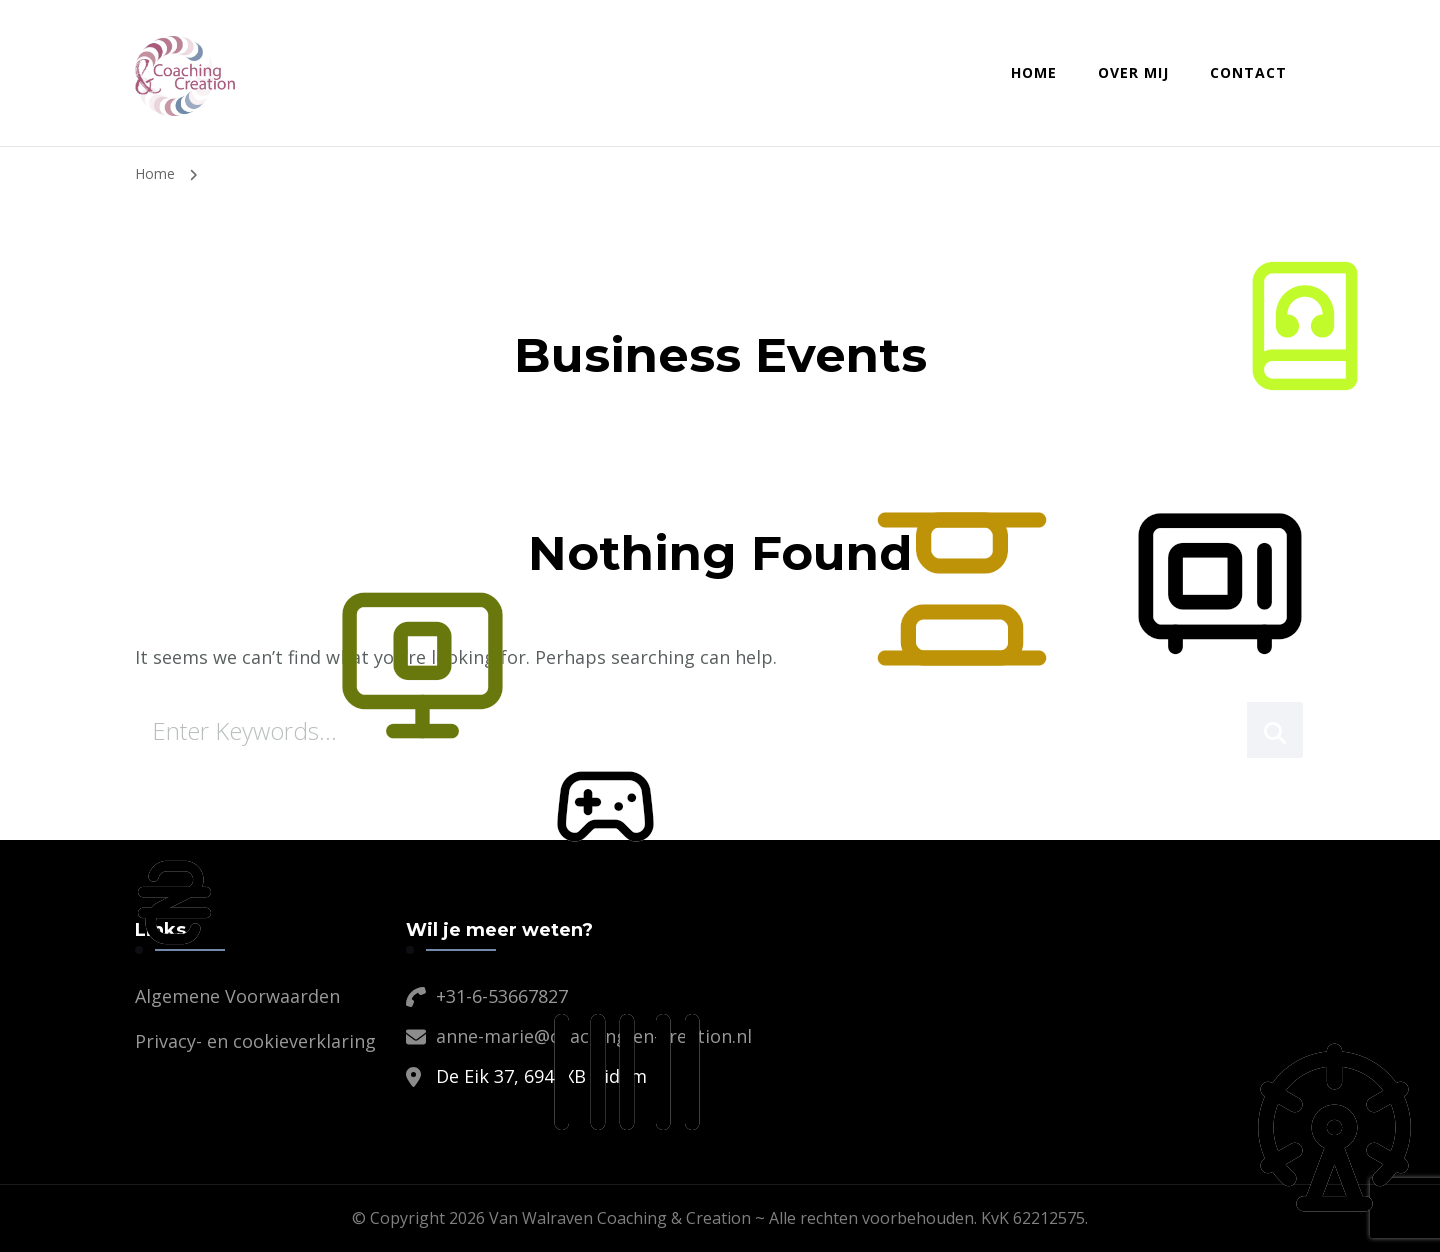 Image resolution: width=1440 pixels, height=1252 pixels. What do you see at coordinates (1334, 1127) in the screenshot?
I see `view amusement park or carnival attractions` at bounding box center [1334, 1127].